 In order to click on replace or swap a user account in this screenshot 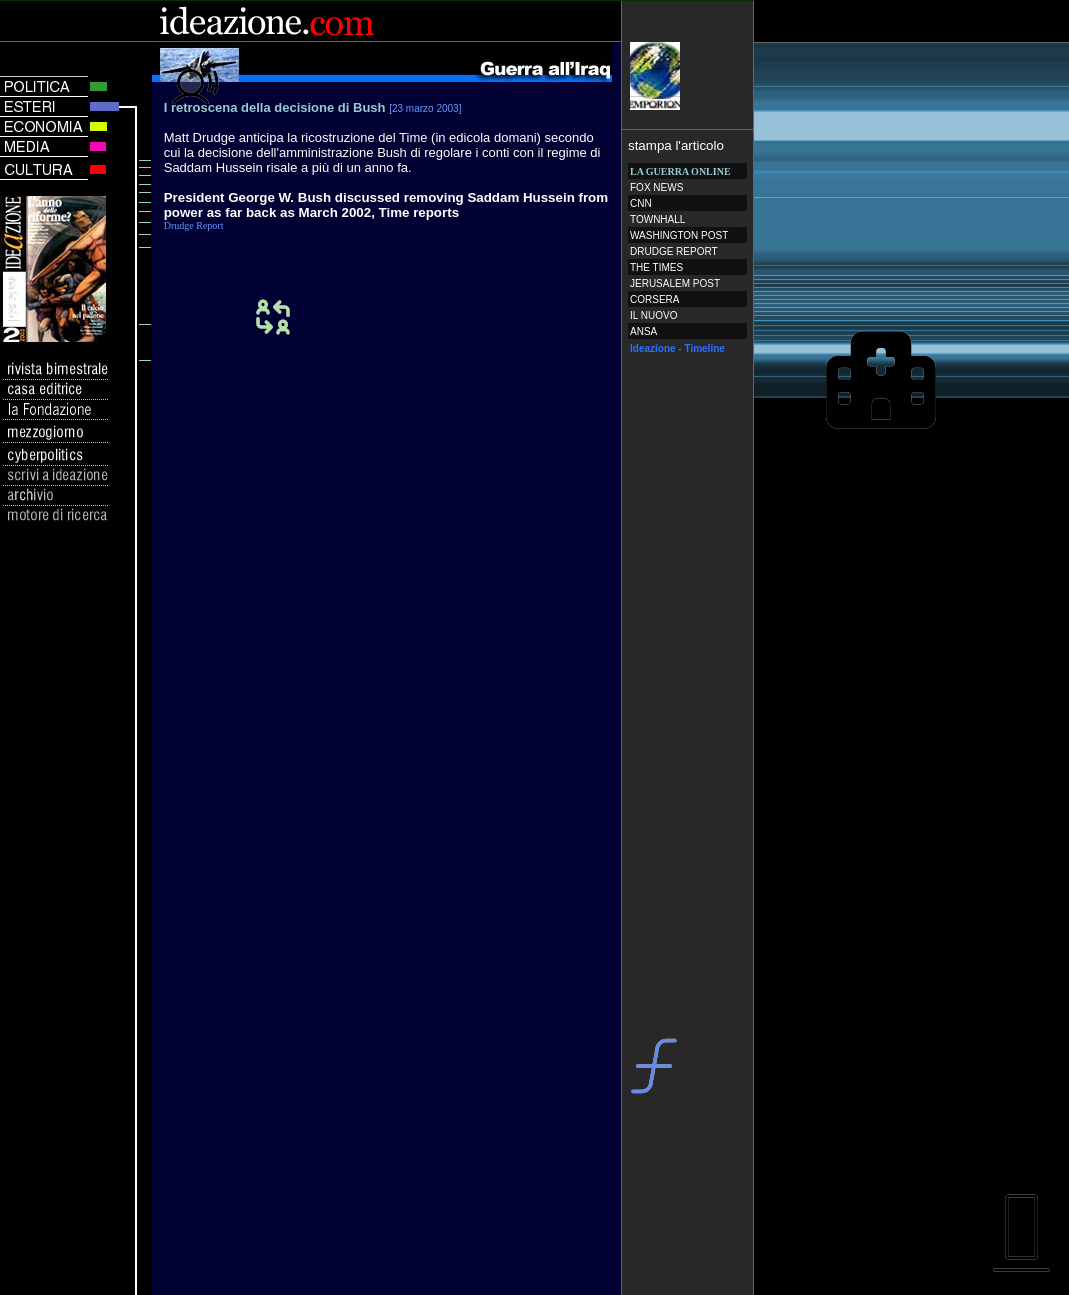, I will do `click(273, 317)`.